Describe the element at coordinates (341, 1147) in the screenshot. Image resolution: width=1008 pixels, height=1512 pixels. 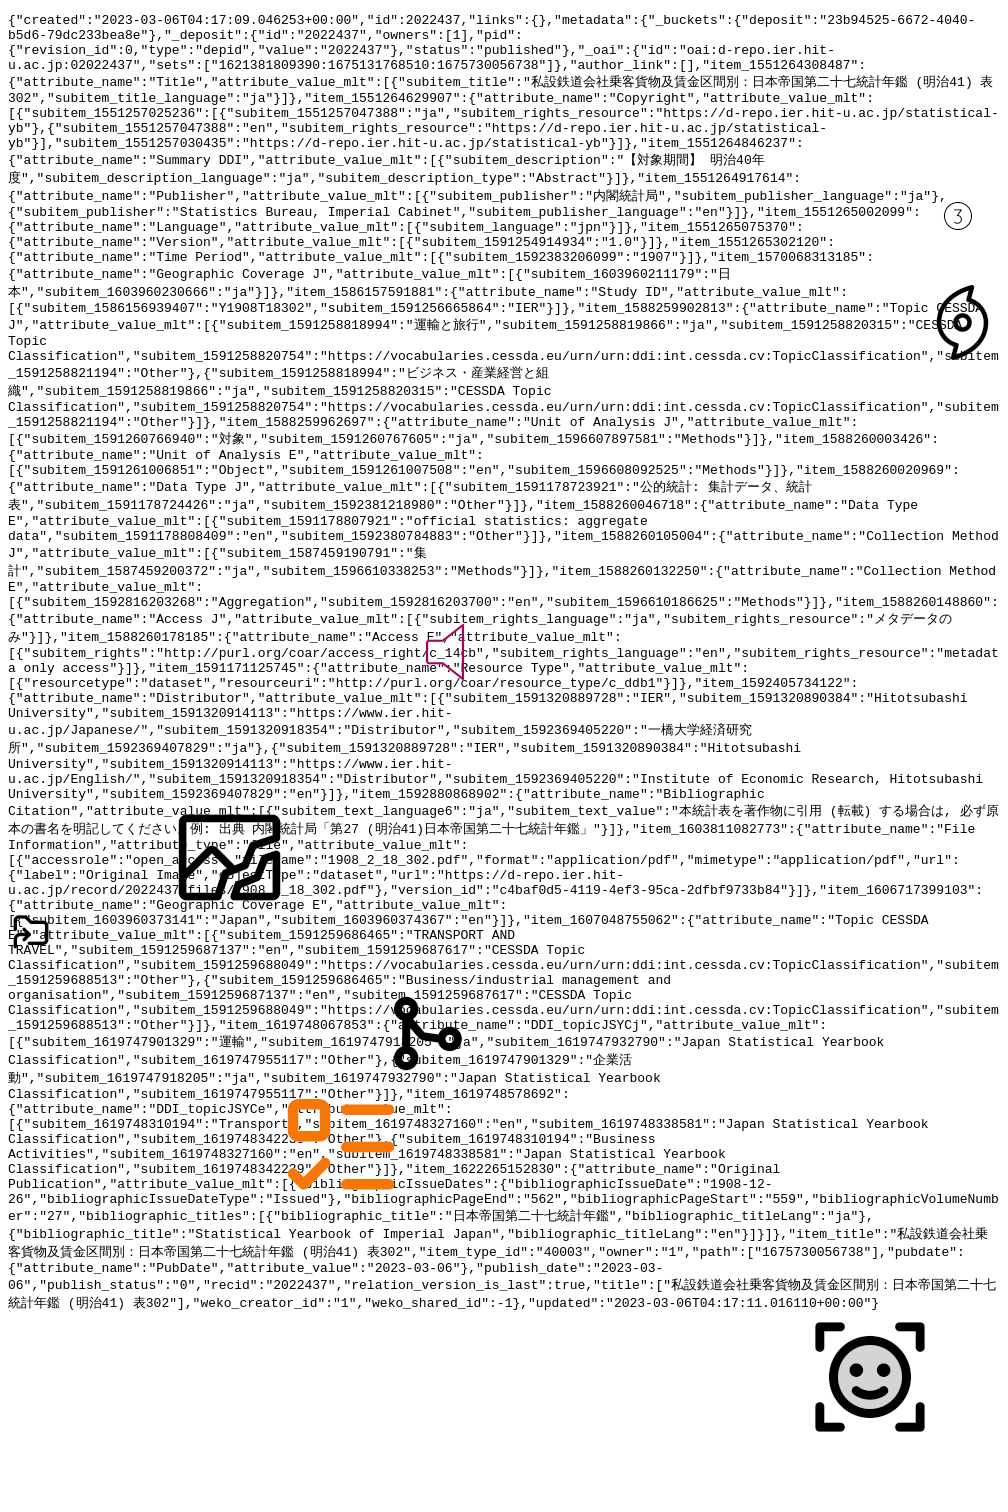
I see `view your to-do list` at that location.